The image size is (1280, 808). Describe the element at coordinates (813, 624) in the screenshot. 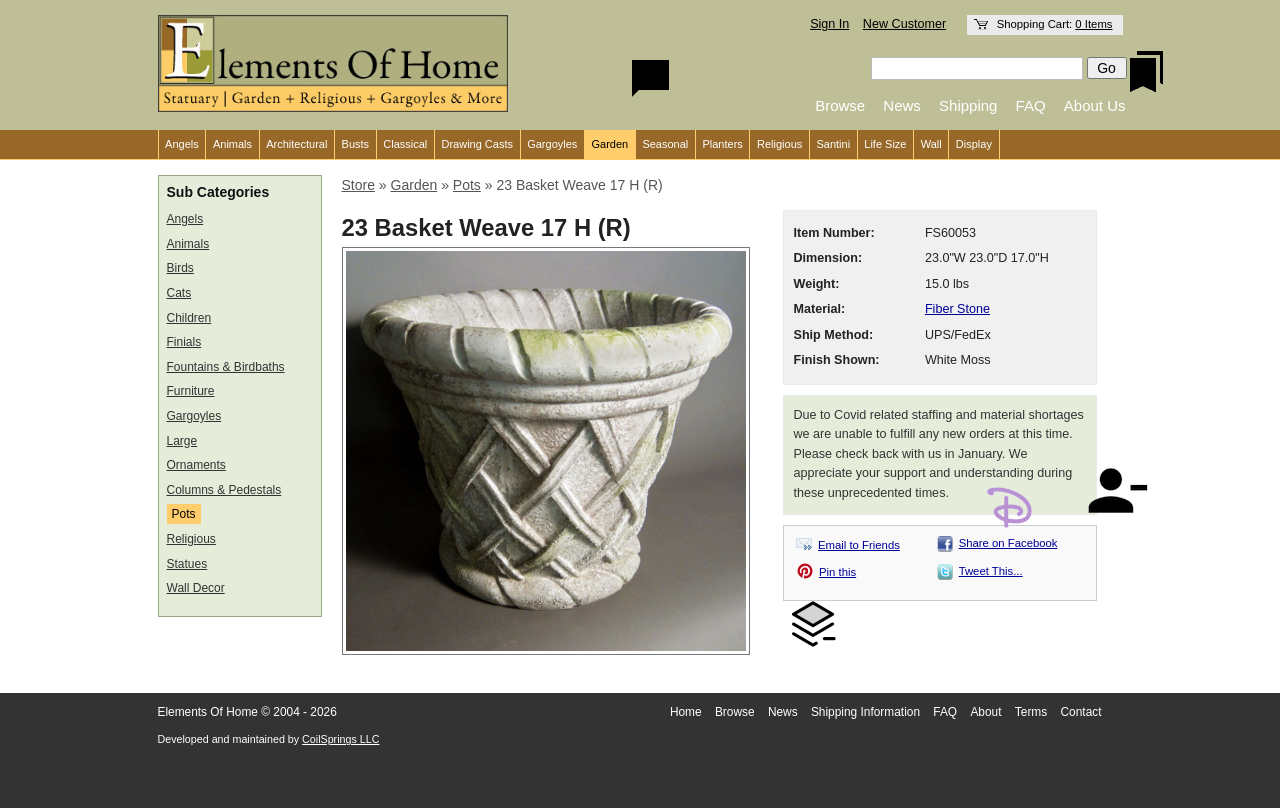

I see `remove a layer from the stack` at that location.